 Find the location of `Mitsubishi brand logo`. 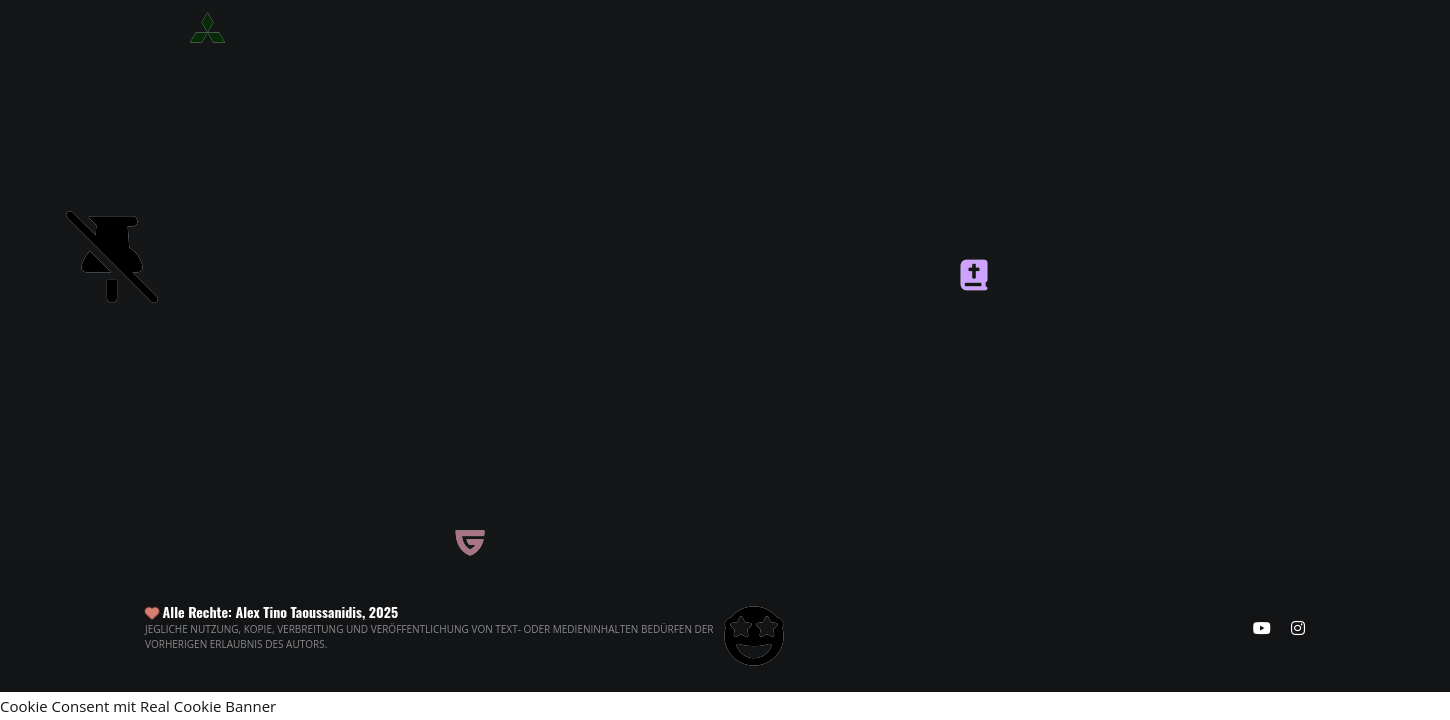

Mitsubishi brand logo is located at coordinates (207, 27).